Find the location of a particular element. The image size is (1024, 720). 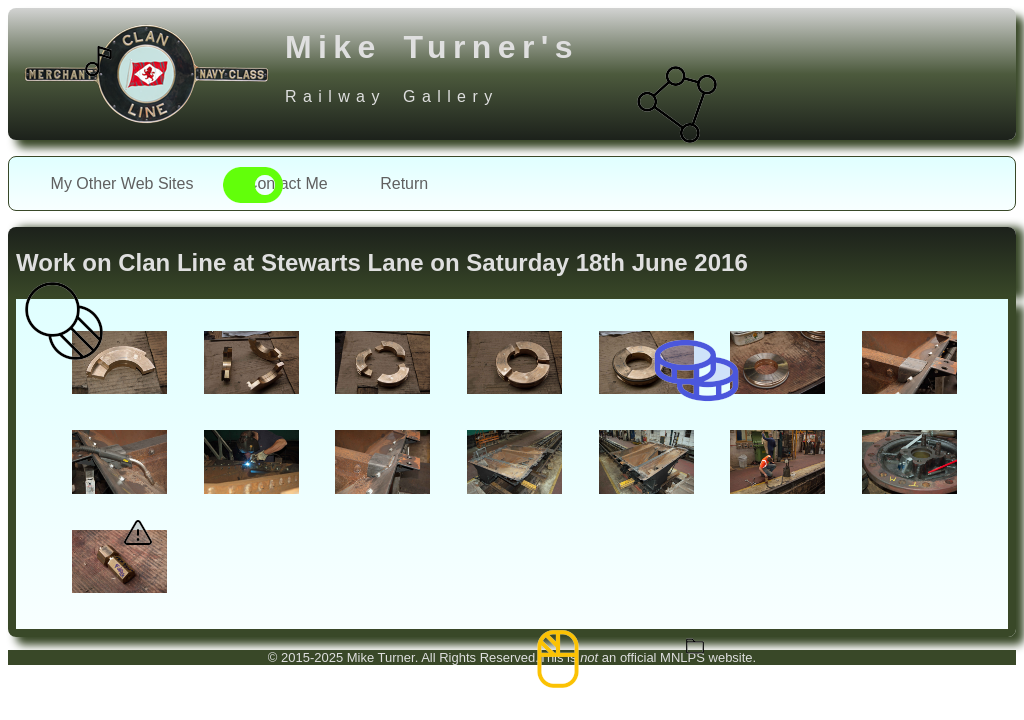

indicates left mouse button click action is located at coordinates (558, 659).